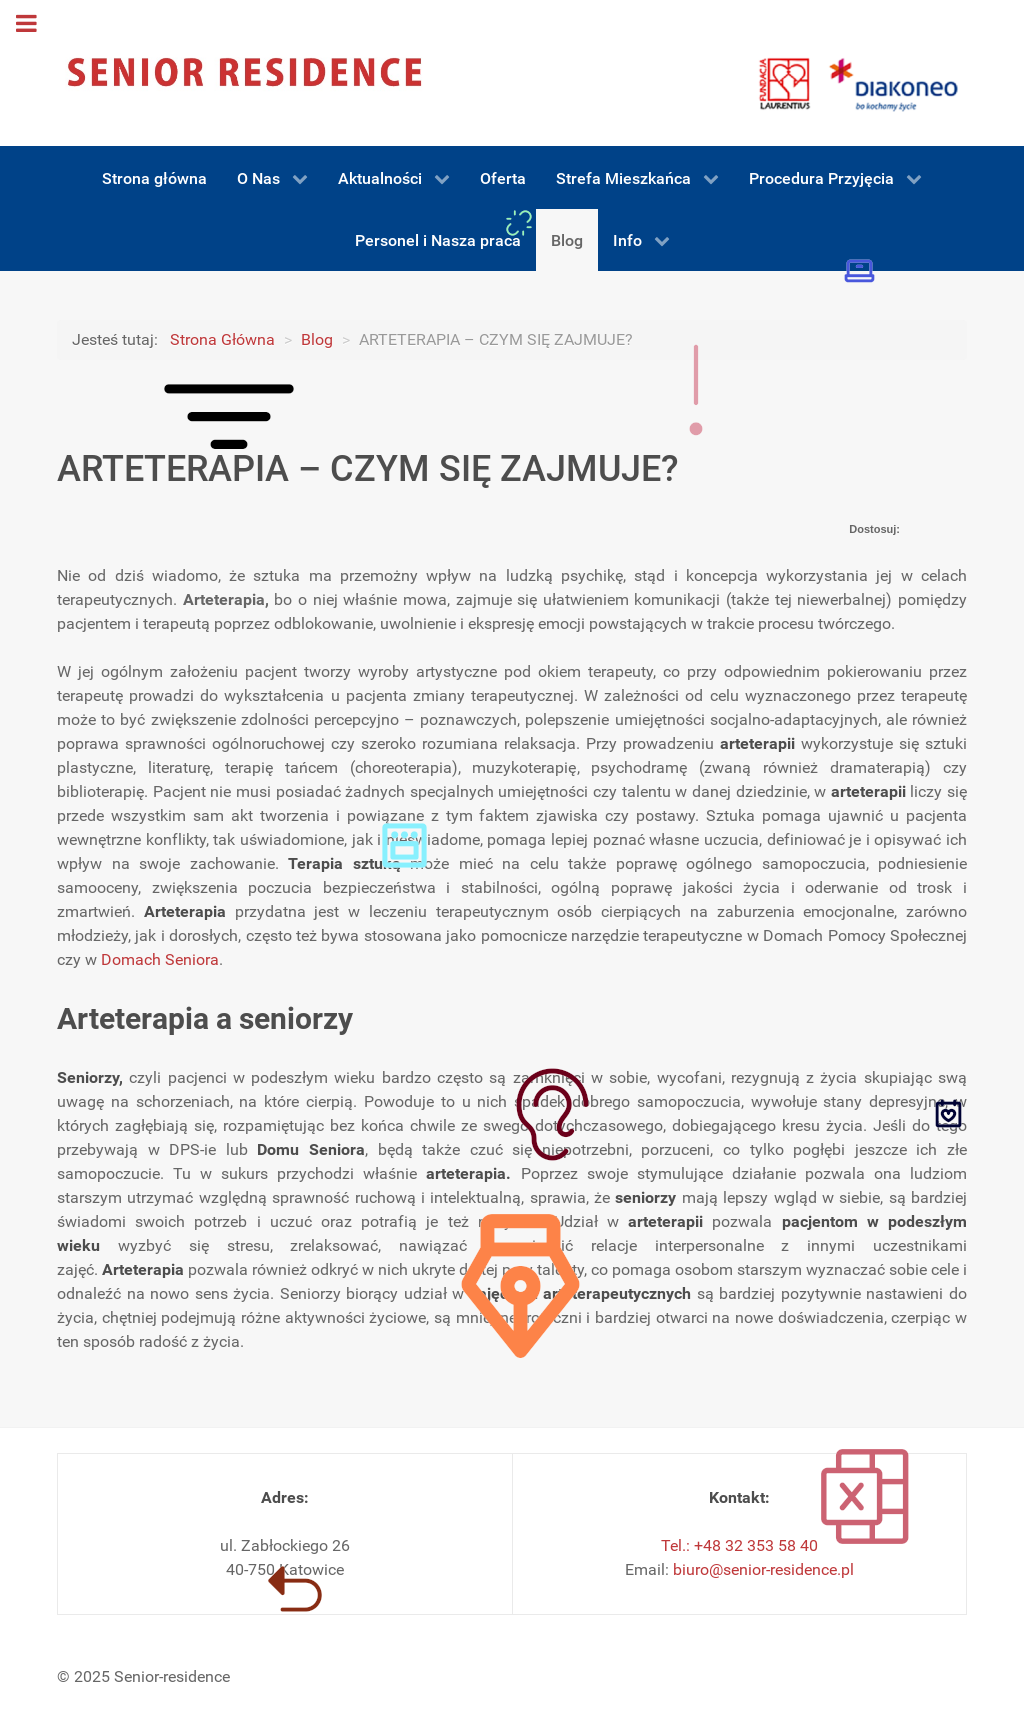  Describe the element at coordinates (868, 1496) in the screenshot. I see `open Microsoft Excel` at that location.